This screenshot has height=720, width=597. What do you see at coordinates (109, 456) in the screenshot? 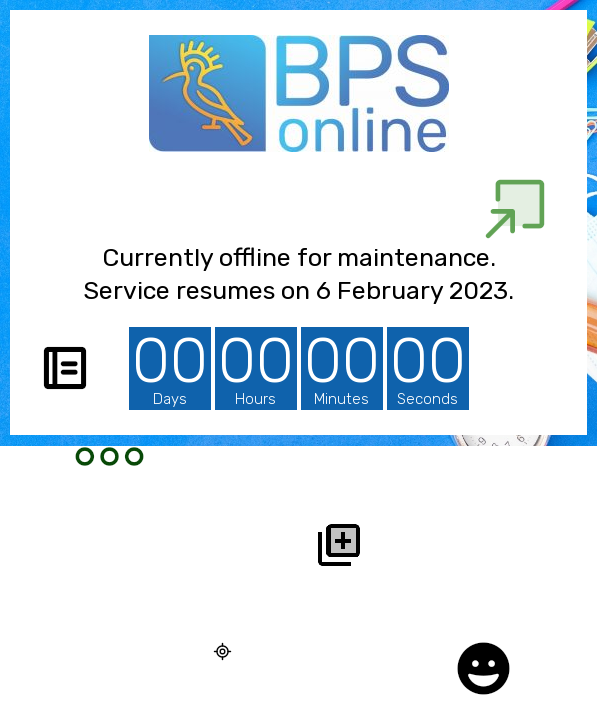
I see `open more options menu` at bounding box center [109, 456].